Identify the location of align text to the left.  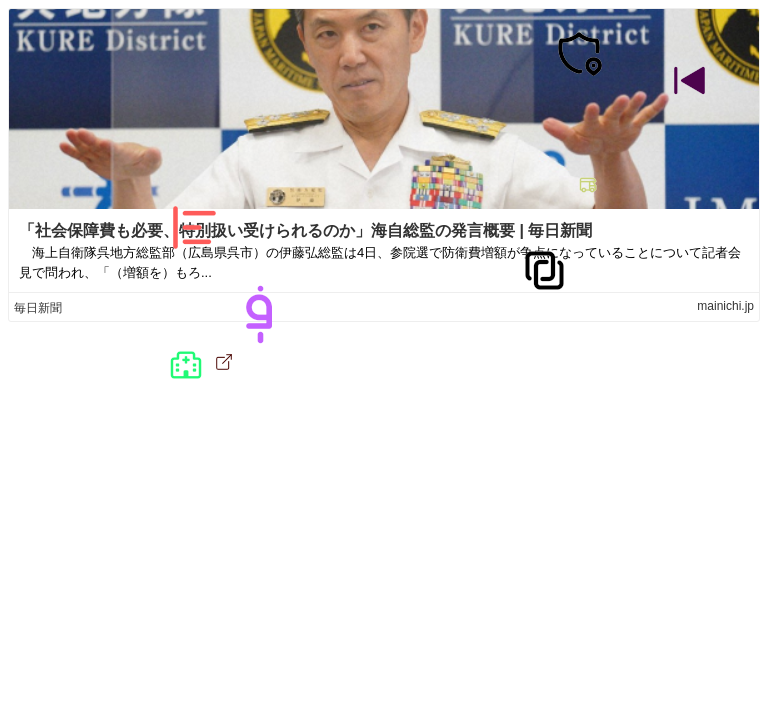
(194, 227).